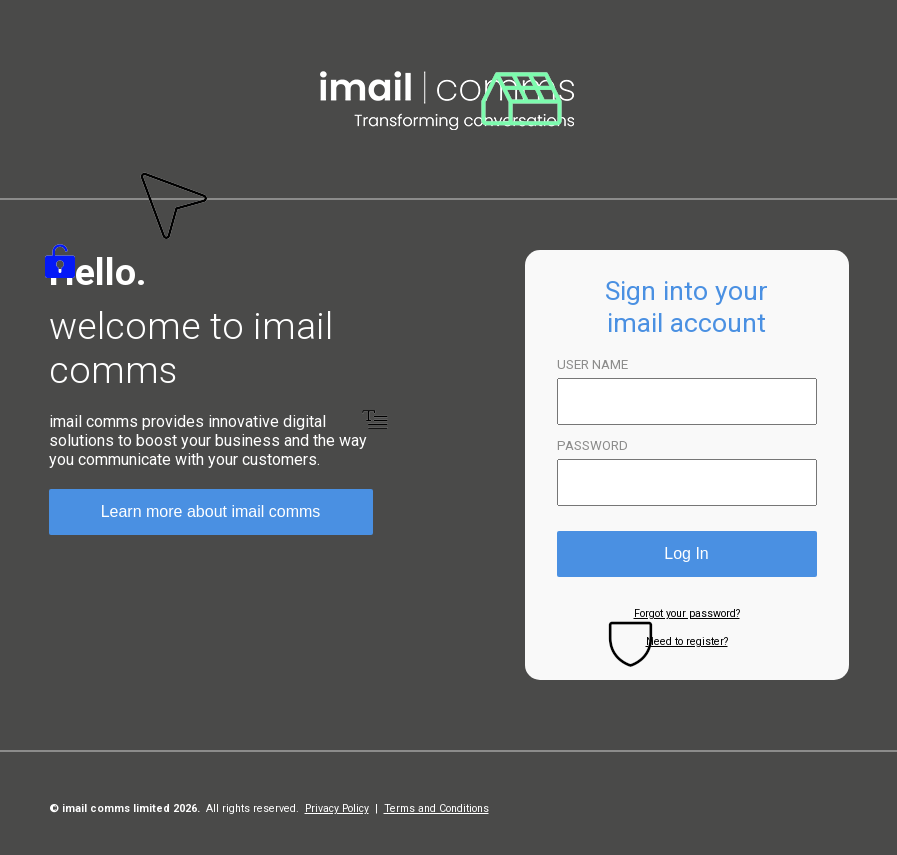 This screenshot has width=897, height=855. What do you see at coordinates (521, 101) in the screenshot?
I see `view solar panel or renewable energy settings` at bounding box center [521, 101].